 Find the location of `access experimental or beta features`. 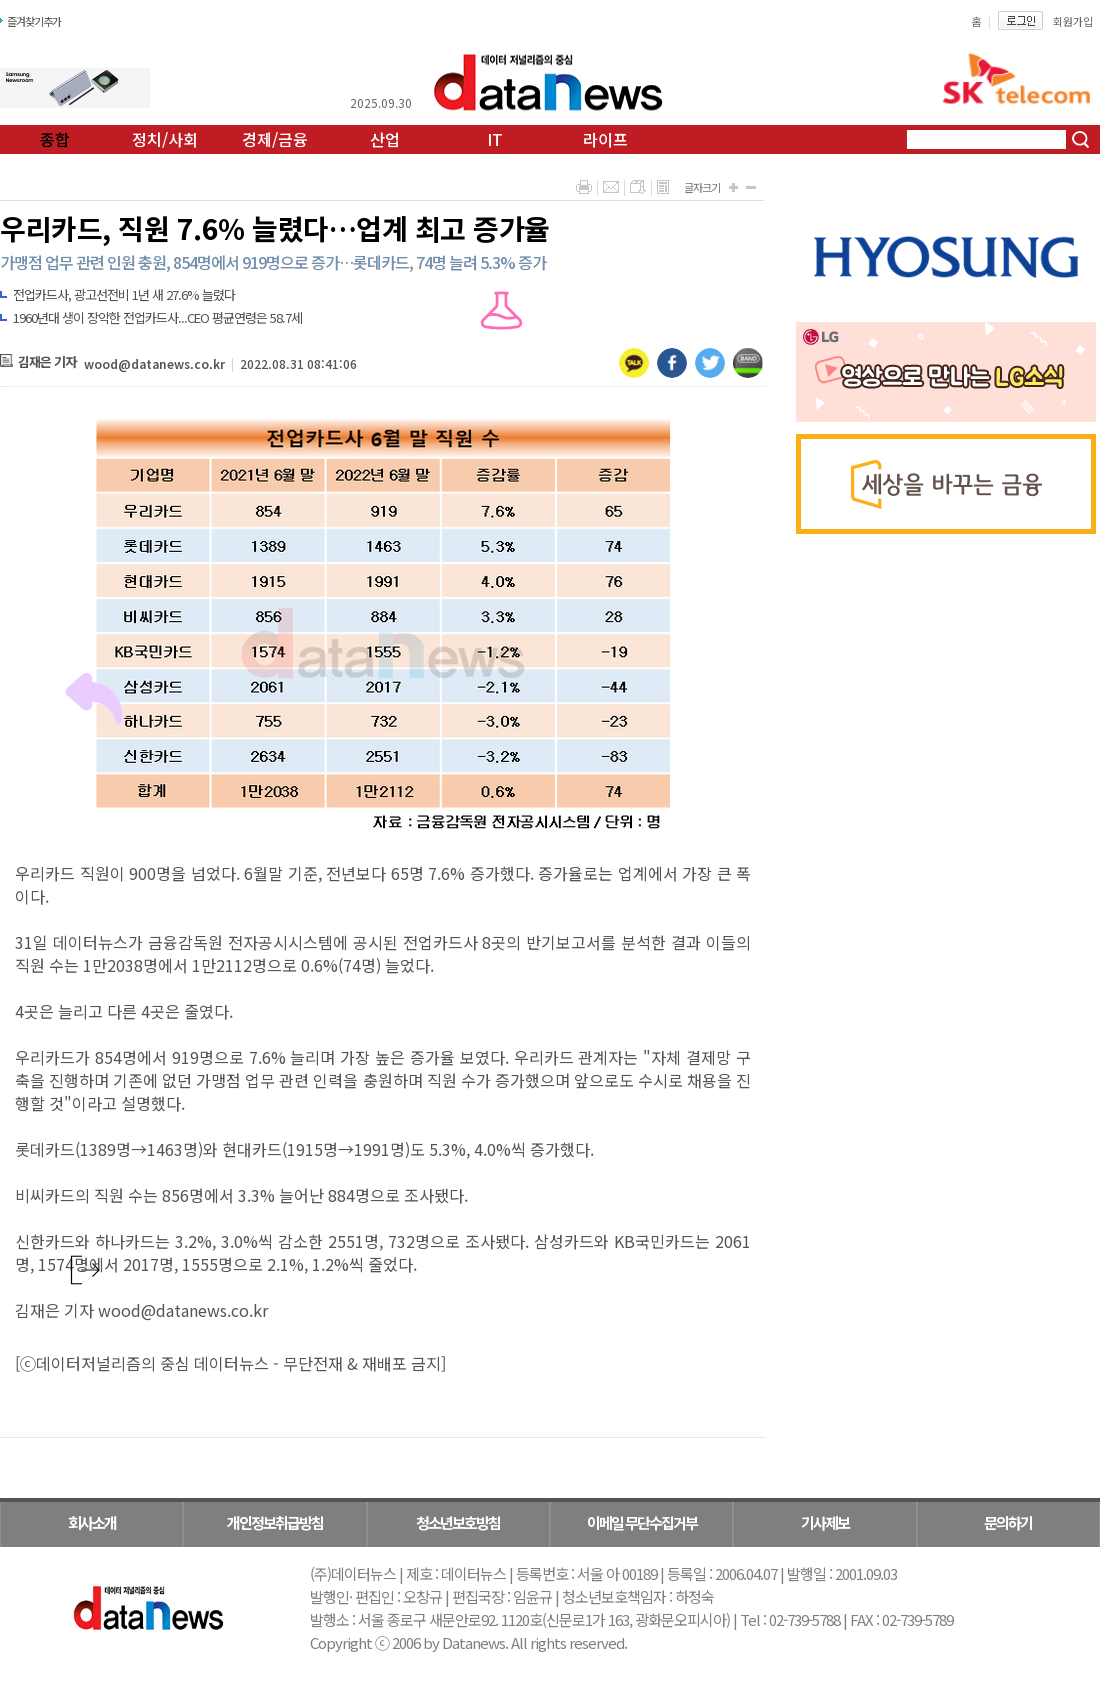

access experimental or beta features is located at coordinates (501, 310).